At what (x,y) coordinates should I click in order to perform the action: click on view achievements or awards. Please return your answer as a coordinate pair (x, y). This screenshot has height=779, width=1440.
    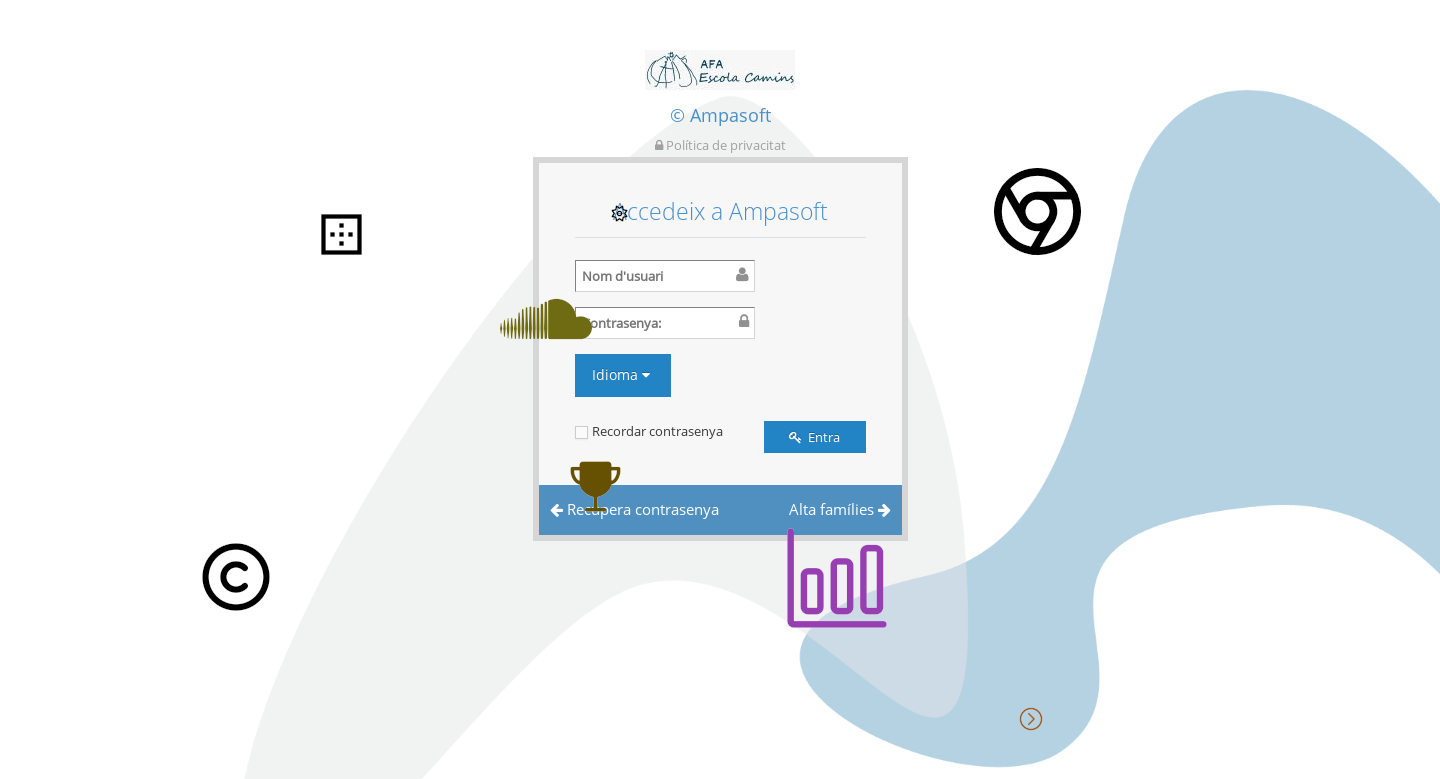
    Looking at the image, I should click on (595, 486).